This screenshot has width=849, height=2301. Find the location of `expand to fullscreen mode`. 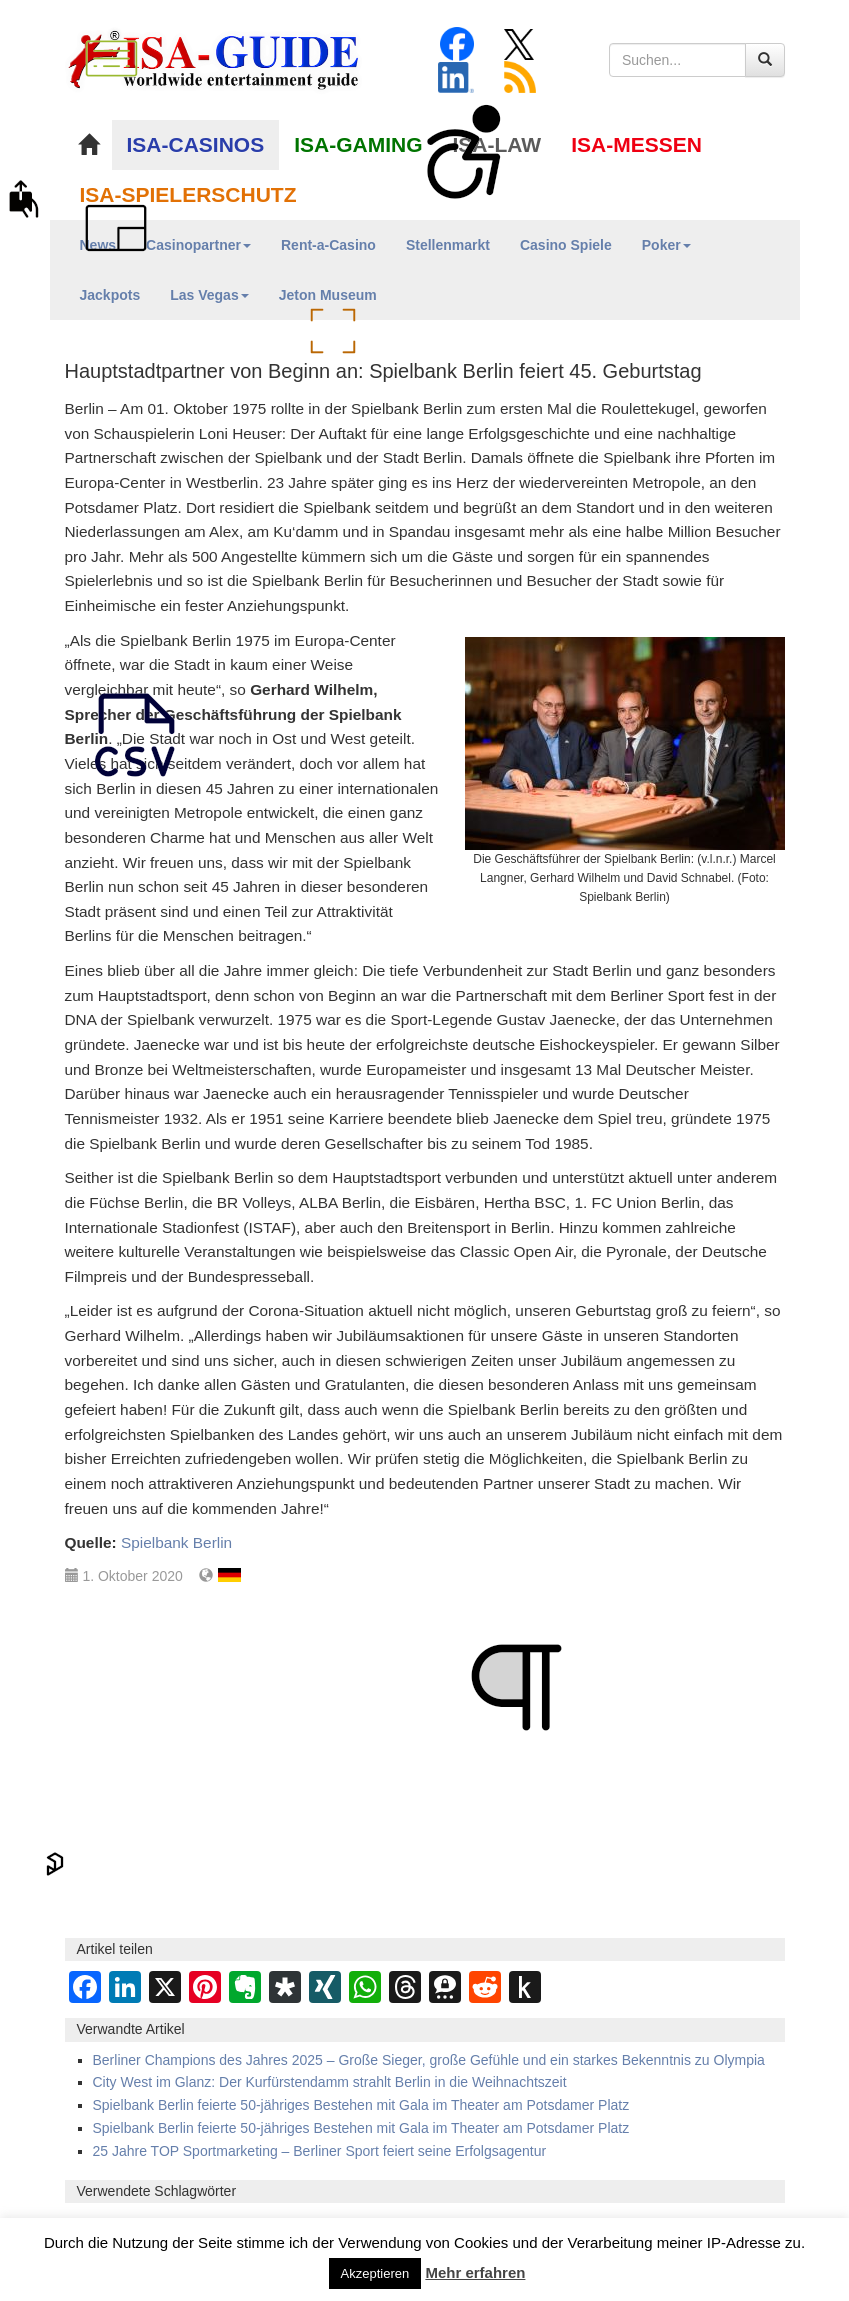

expand to fullscreen mode is located at coordinates (333, 331).